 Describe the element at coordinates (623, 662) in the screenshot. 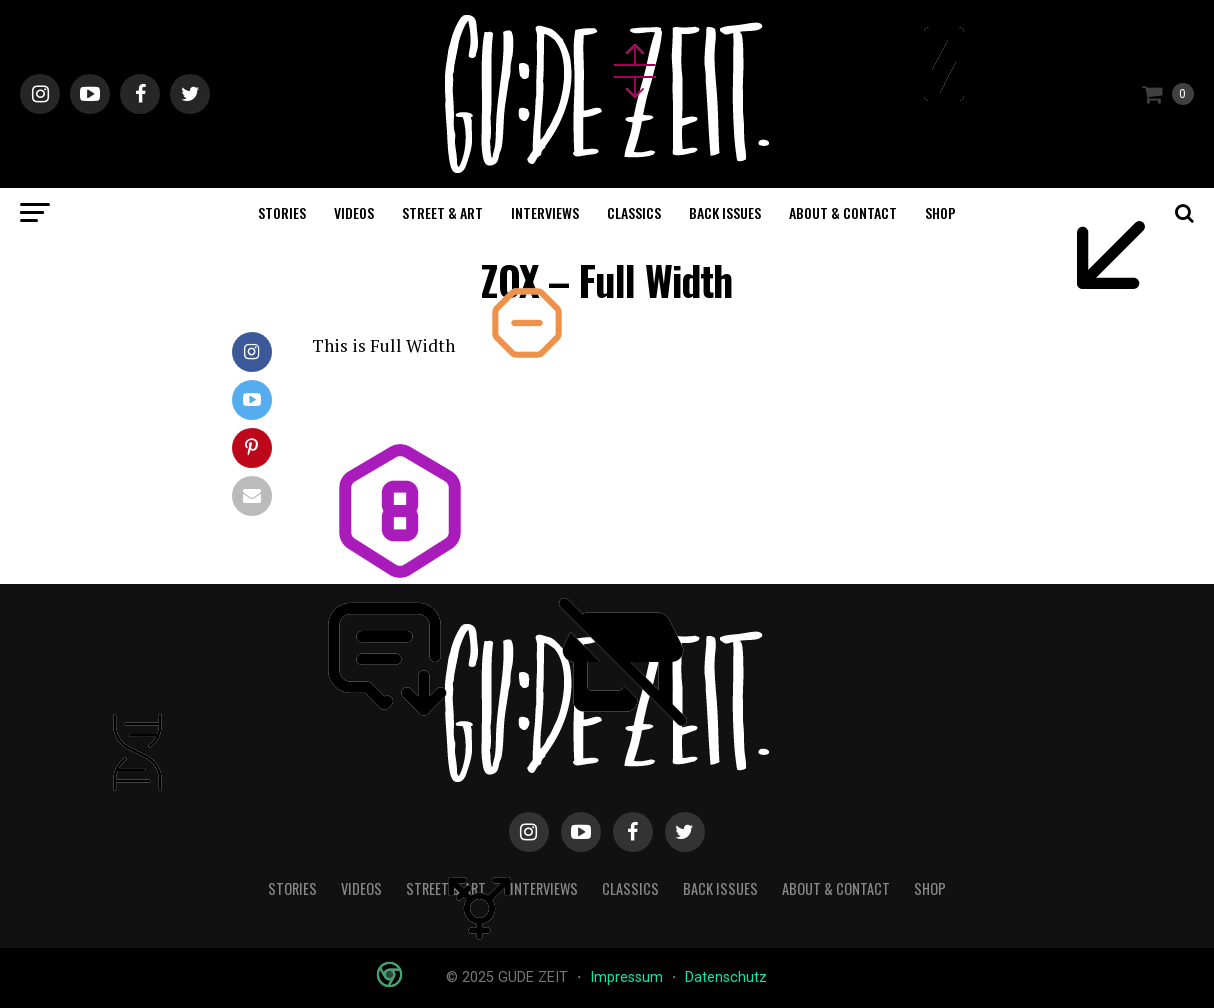

I see `store or shop is currently unavailable` at that location.